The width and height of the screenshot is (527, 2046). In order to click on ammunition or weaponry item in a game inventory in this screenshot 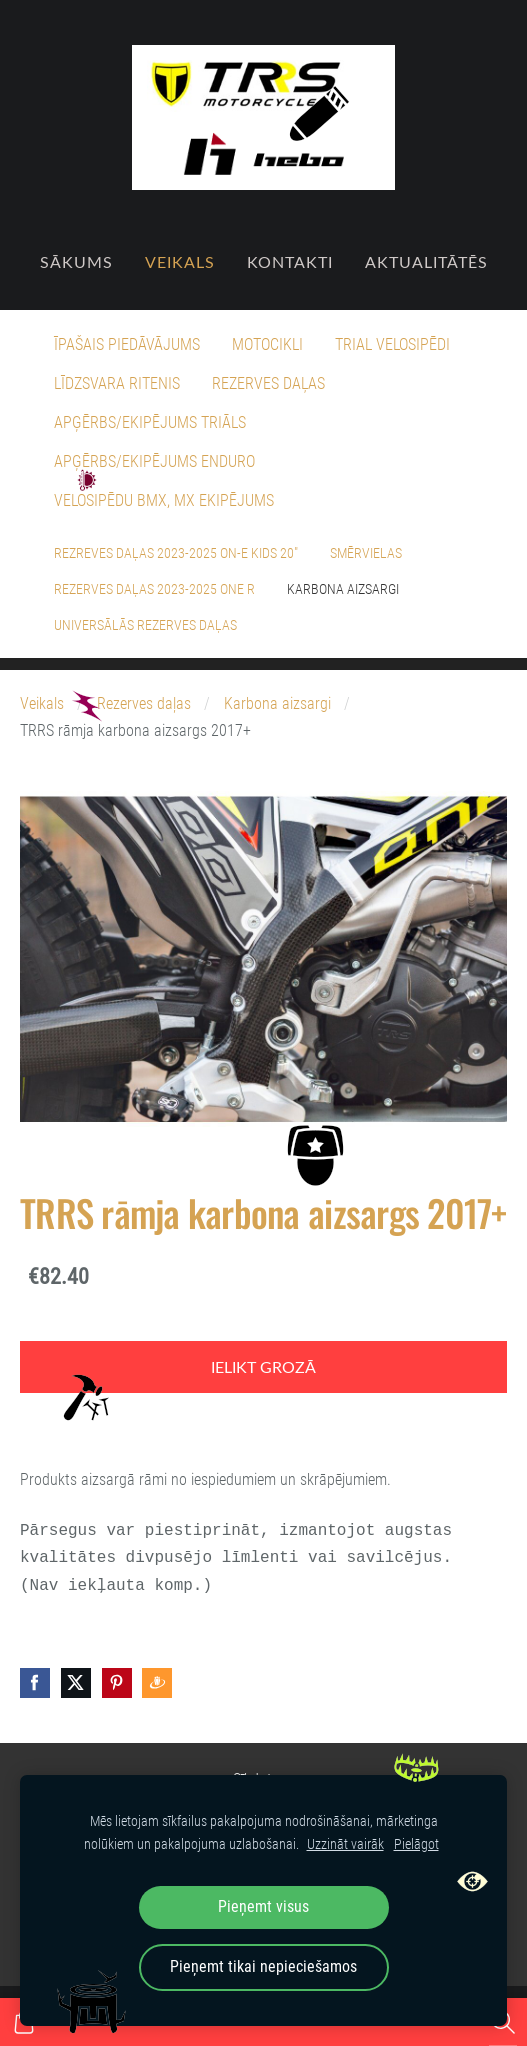, I will do `click(319, 113)`.